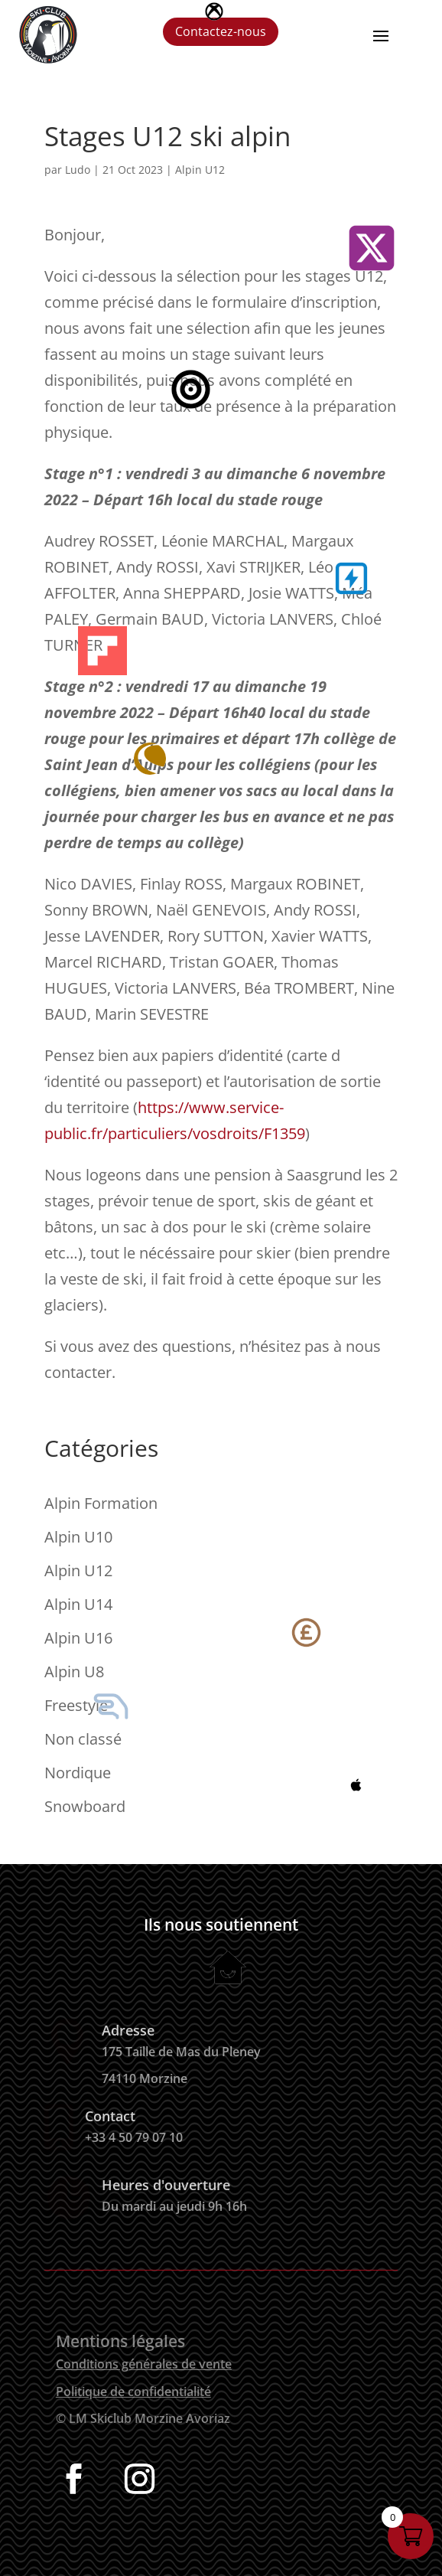 This screenshot has height=2576, width=442. Describe the element at coordinates (228, 1969) in the screenshot. I see `go to home screen` at that location.